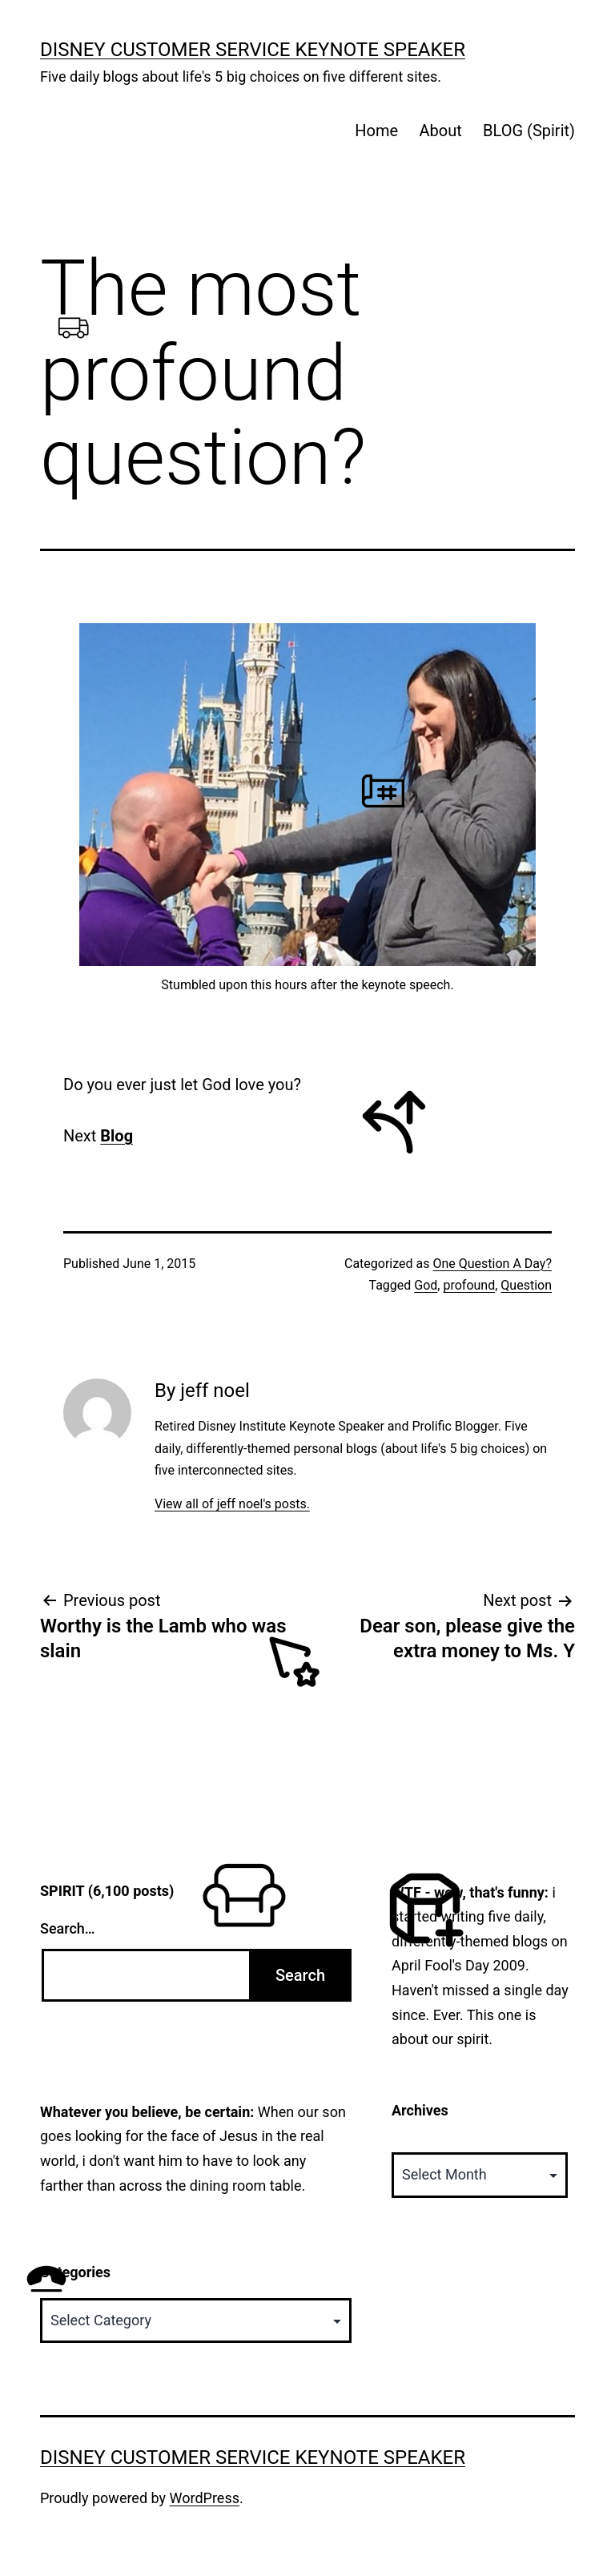 The height and width of the screenshot is (2576, 615). Describe the element at coordinates (394, 1122) in the screenshot. I see `take the left ramp or exit` at that location.